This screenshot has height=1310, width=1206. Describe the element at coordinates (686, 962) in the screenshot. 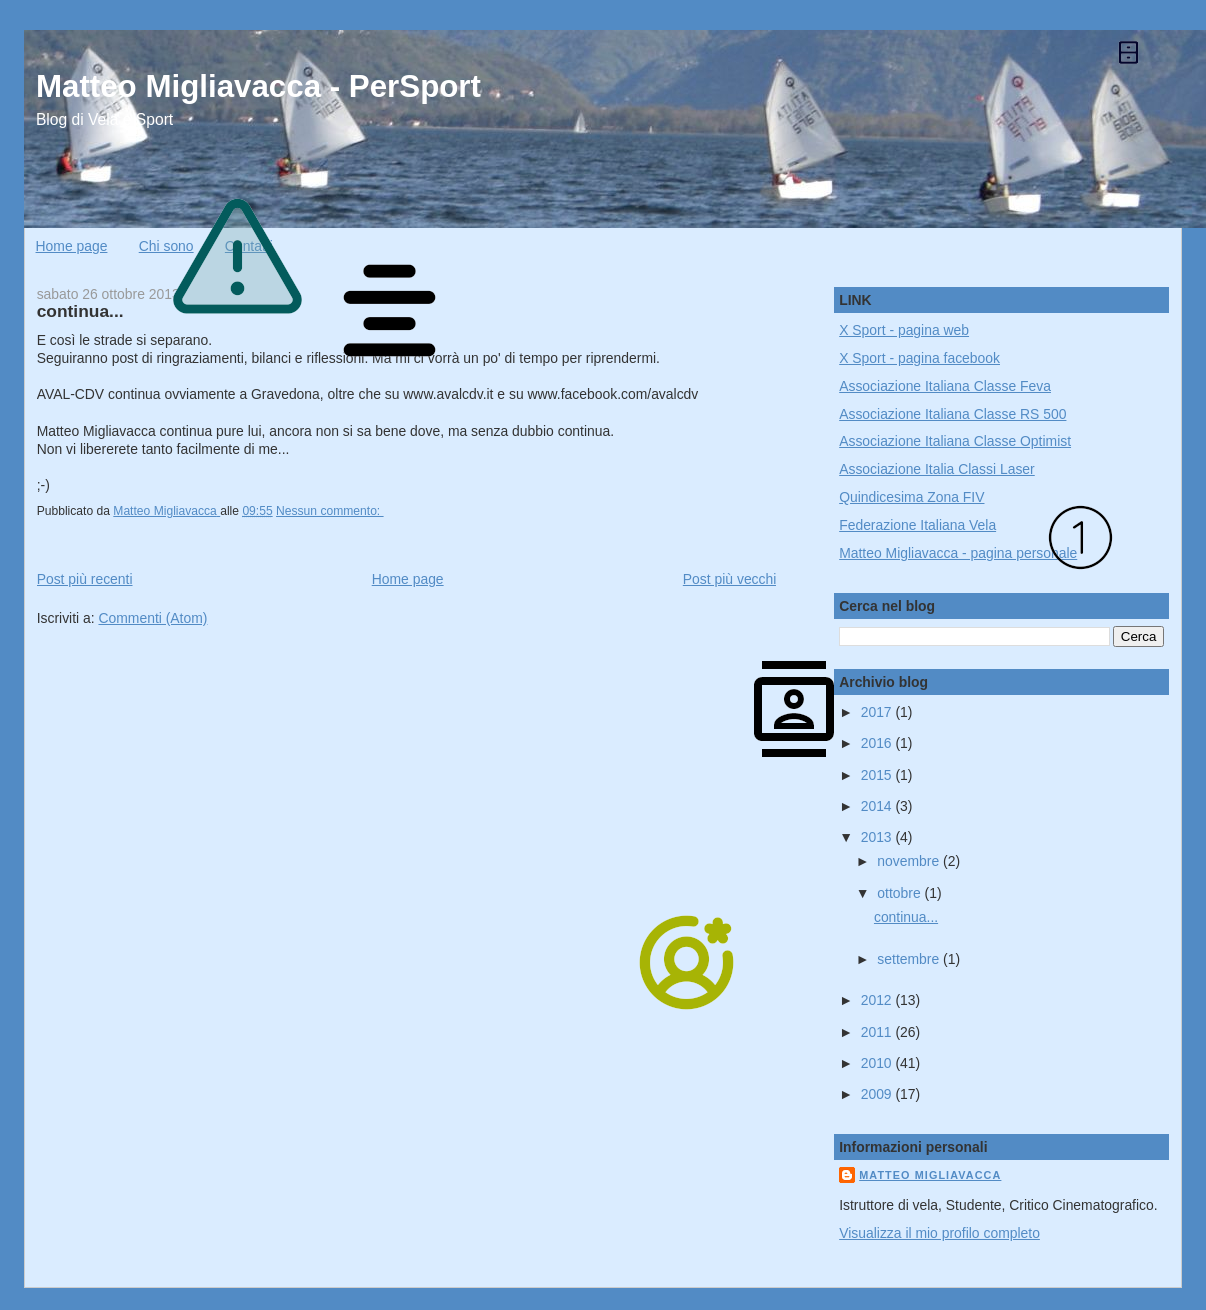

I see `access user profile settings` at that location.